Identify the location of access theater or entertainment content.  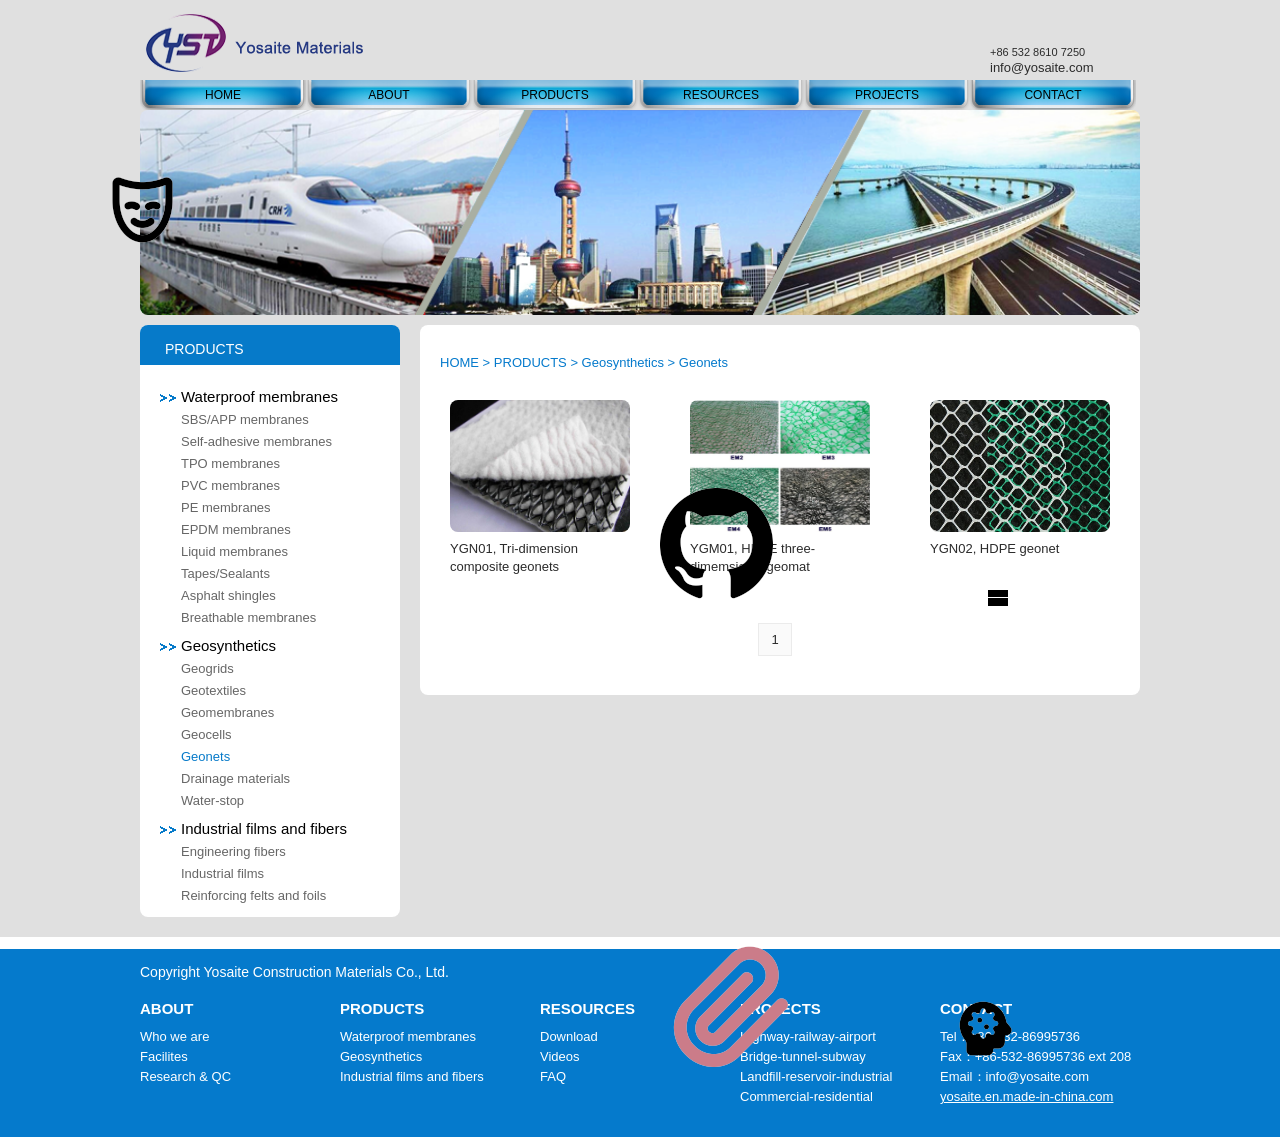
(142, 207).